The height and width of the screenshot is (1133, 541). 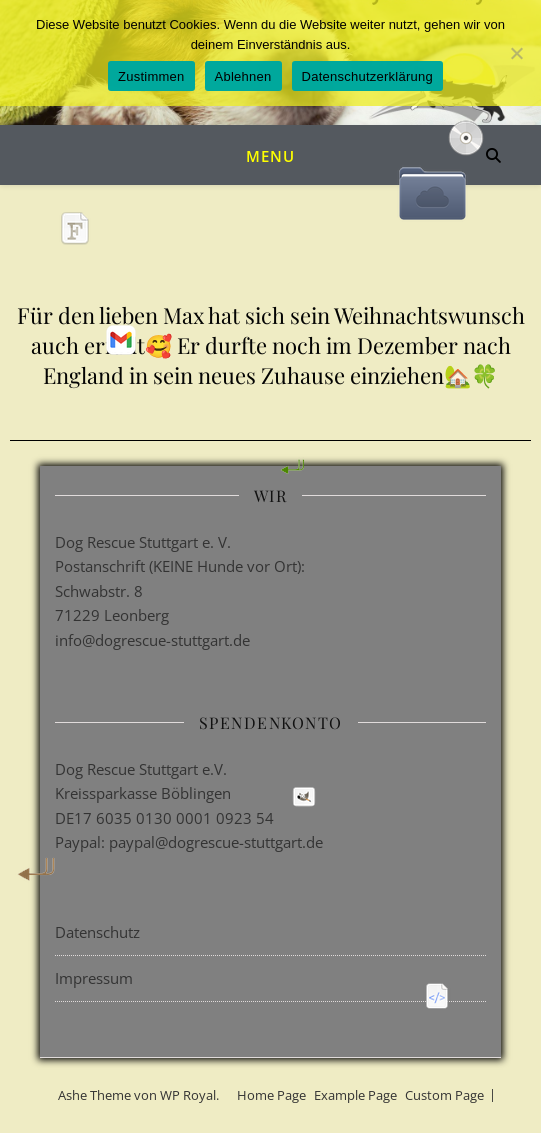 What do you see at coordinates (304, 796) in the screenshot?
I see `compressed GIMP project file` at bounding box center [304, 796].